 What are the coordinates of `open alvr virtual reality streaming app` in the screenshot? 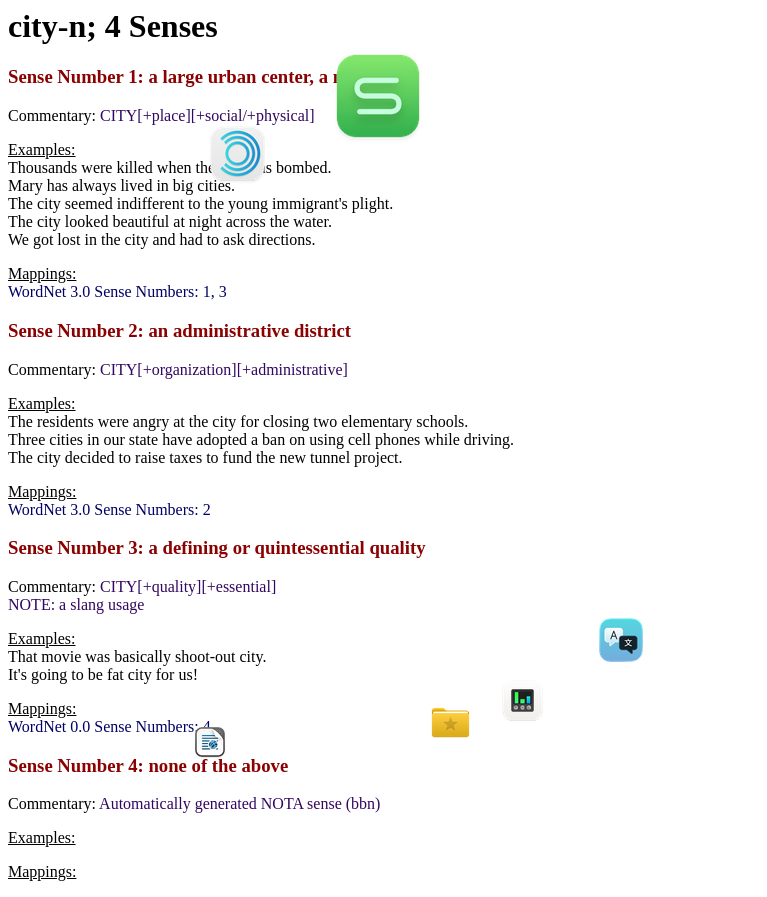 It's located at (237, 153).